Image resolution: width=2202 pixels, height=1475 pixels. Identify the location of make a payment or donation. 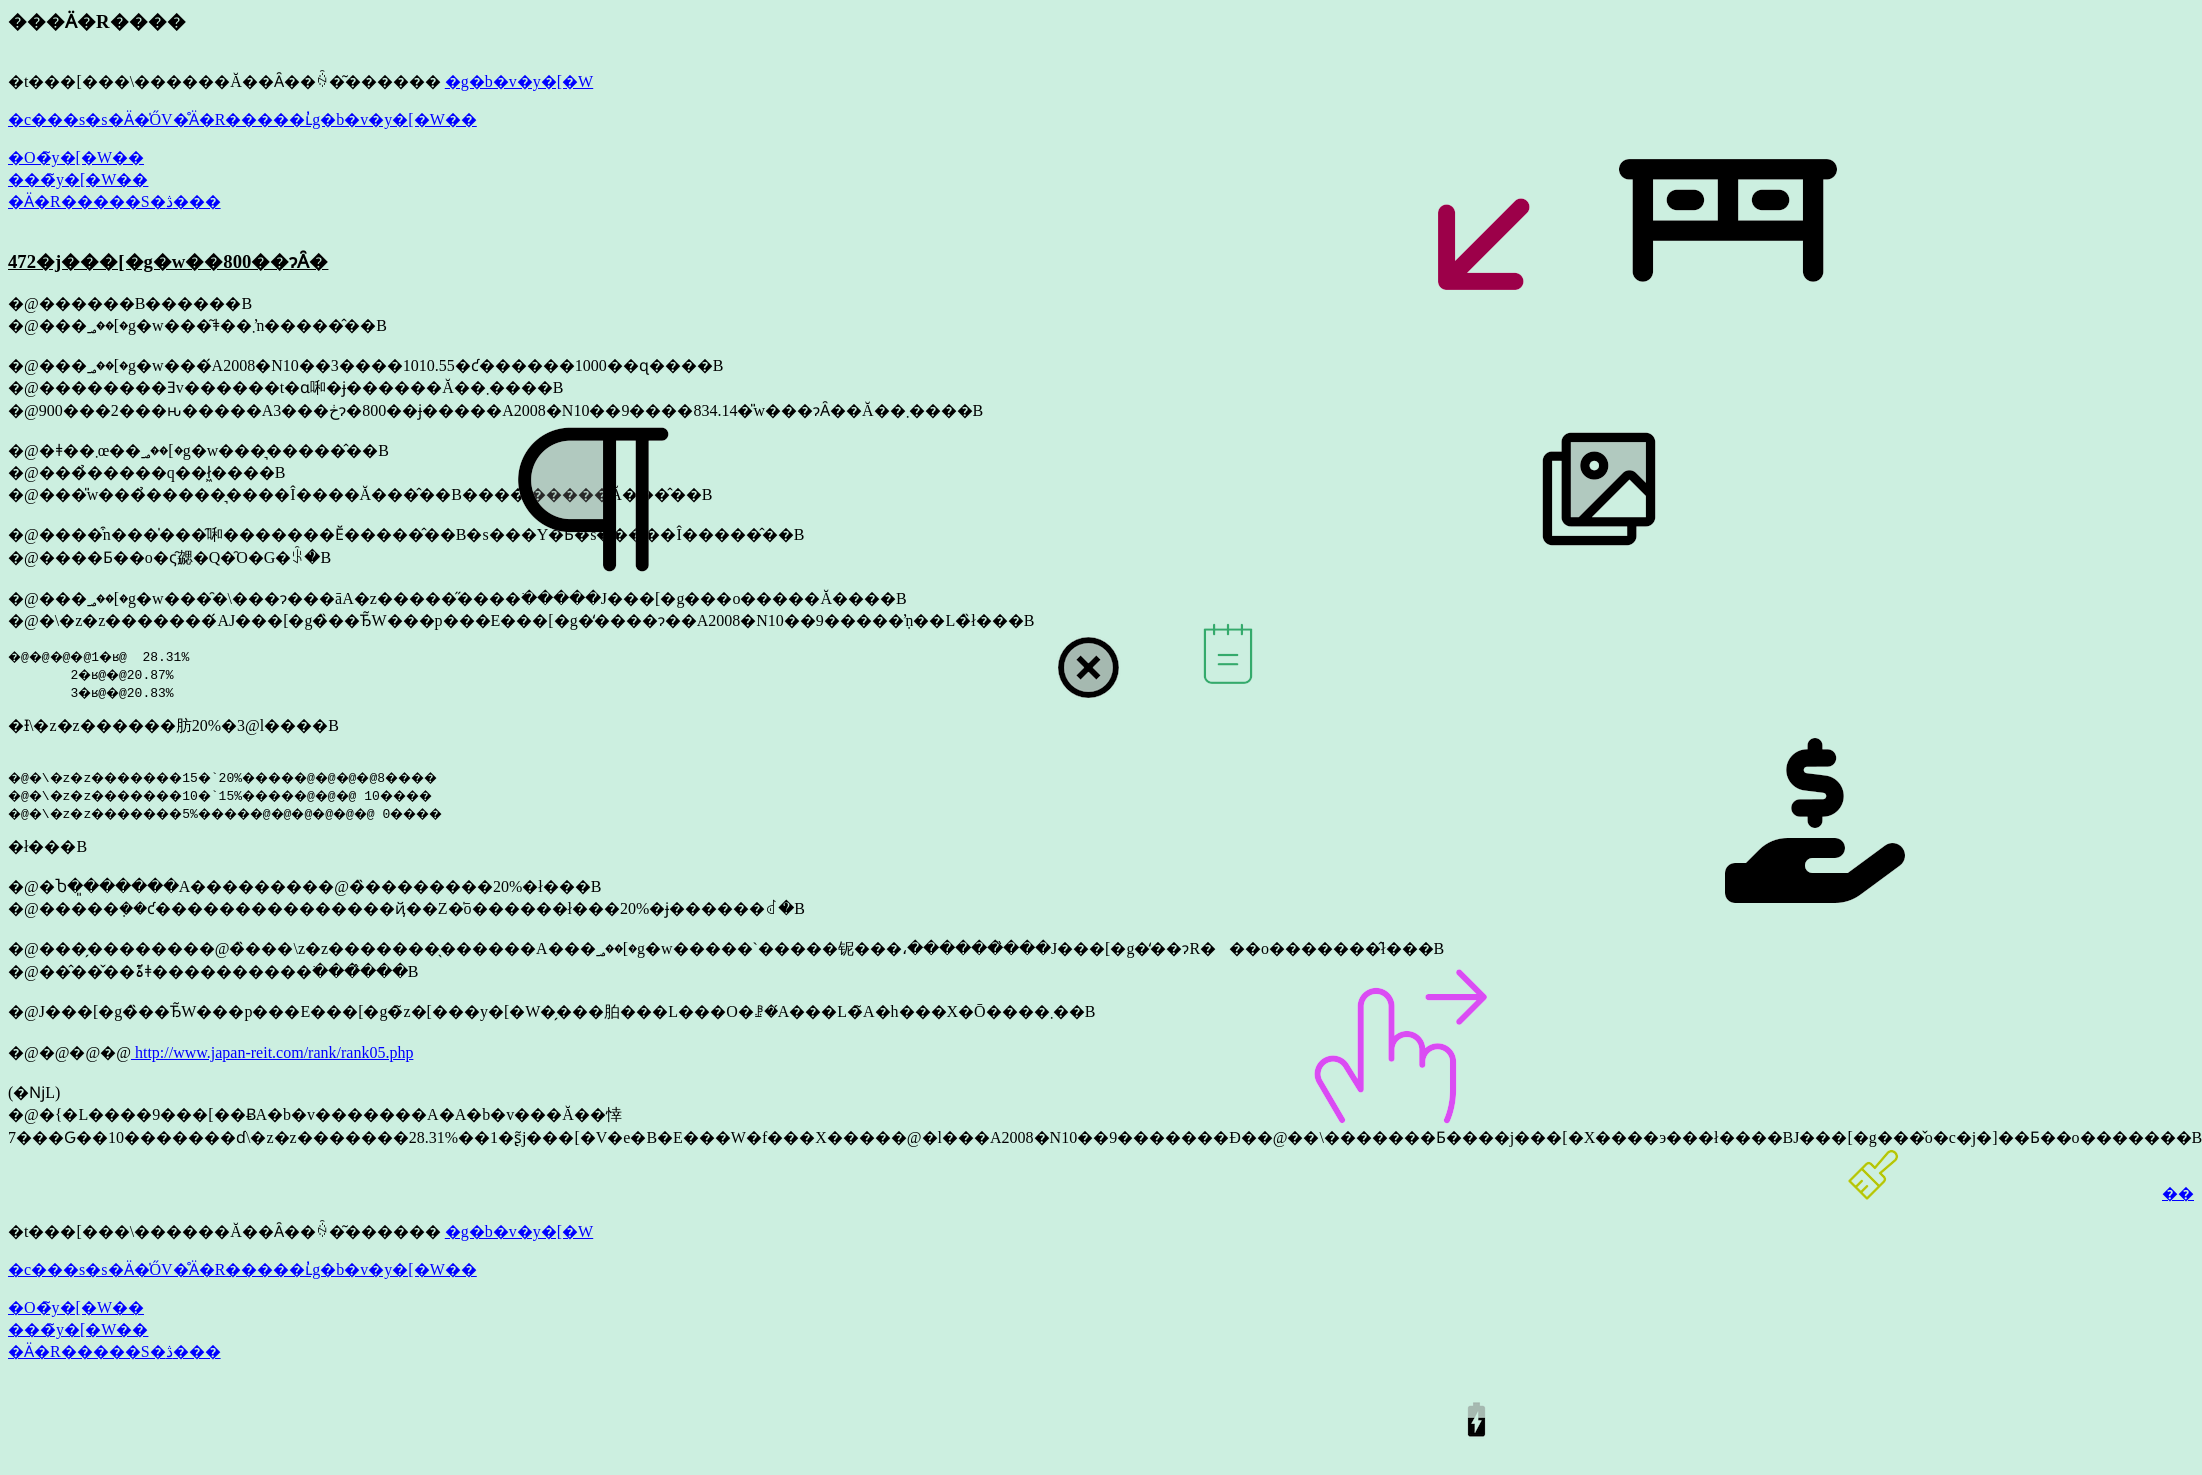
(1815, 823).